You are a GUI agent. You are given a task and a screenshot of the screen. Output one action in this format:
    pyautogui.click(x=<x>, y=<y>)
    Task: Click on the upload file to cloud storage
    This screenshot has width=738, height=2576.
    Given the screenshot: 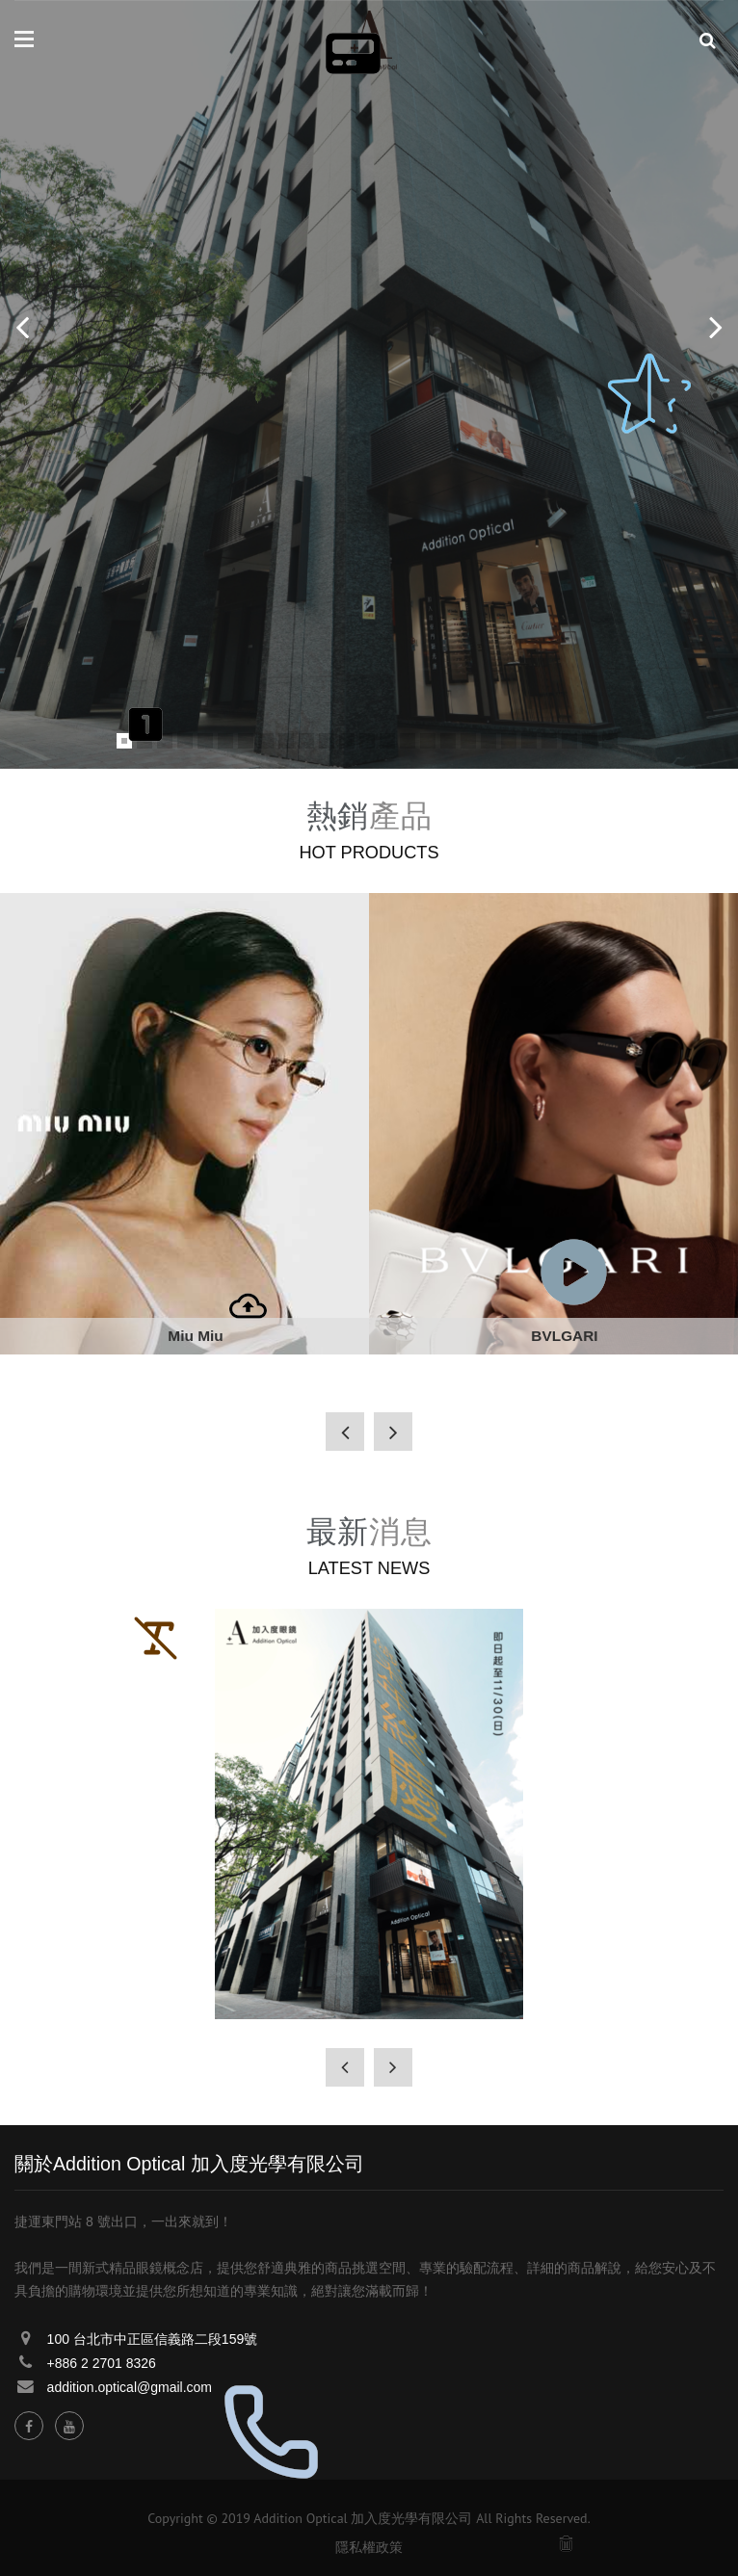 What is the action you would take?
    pyautogui.click(x=248, y=1305)
    